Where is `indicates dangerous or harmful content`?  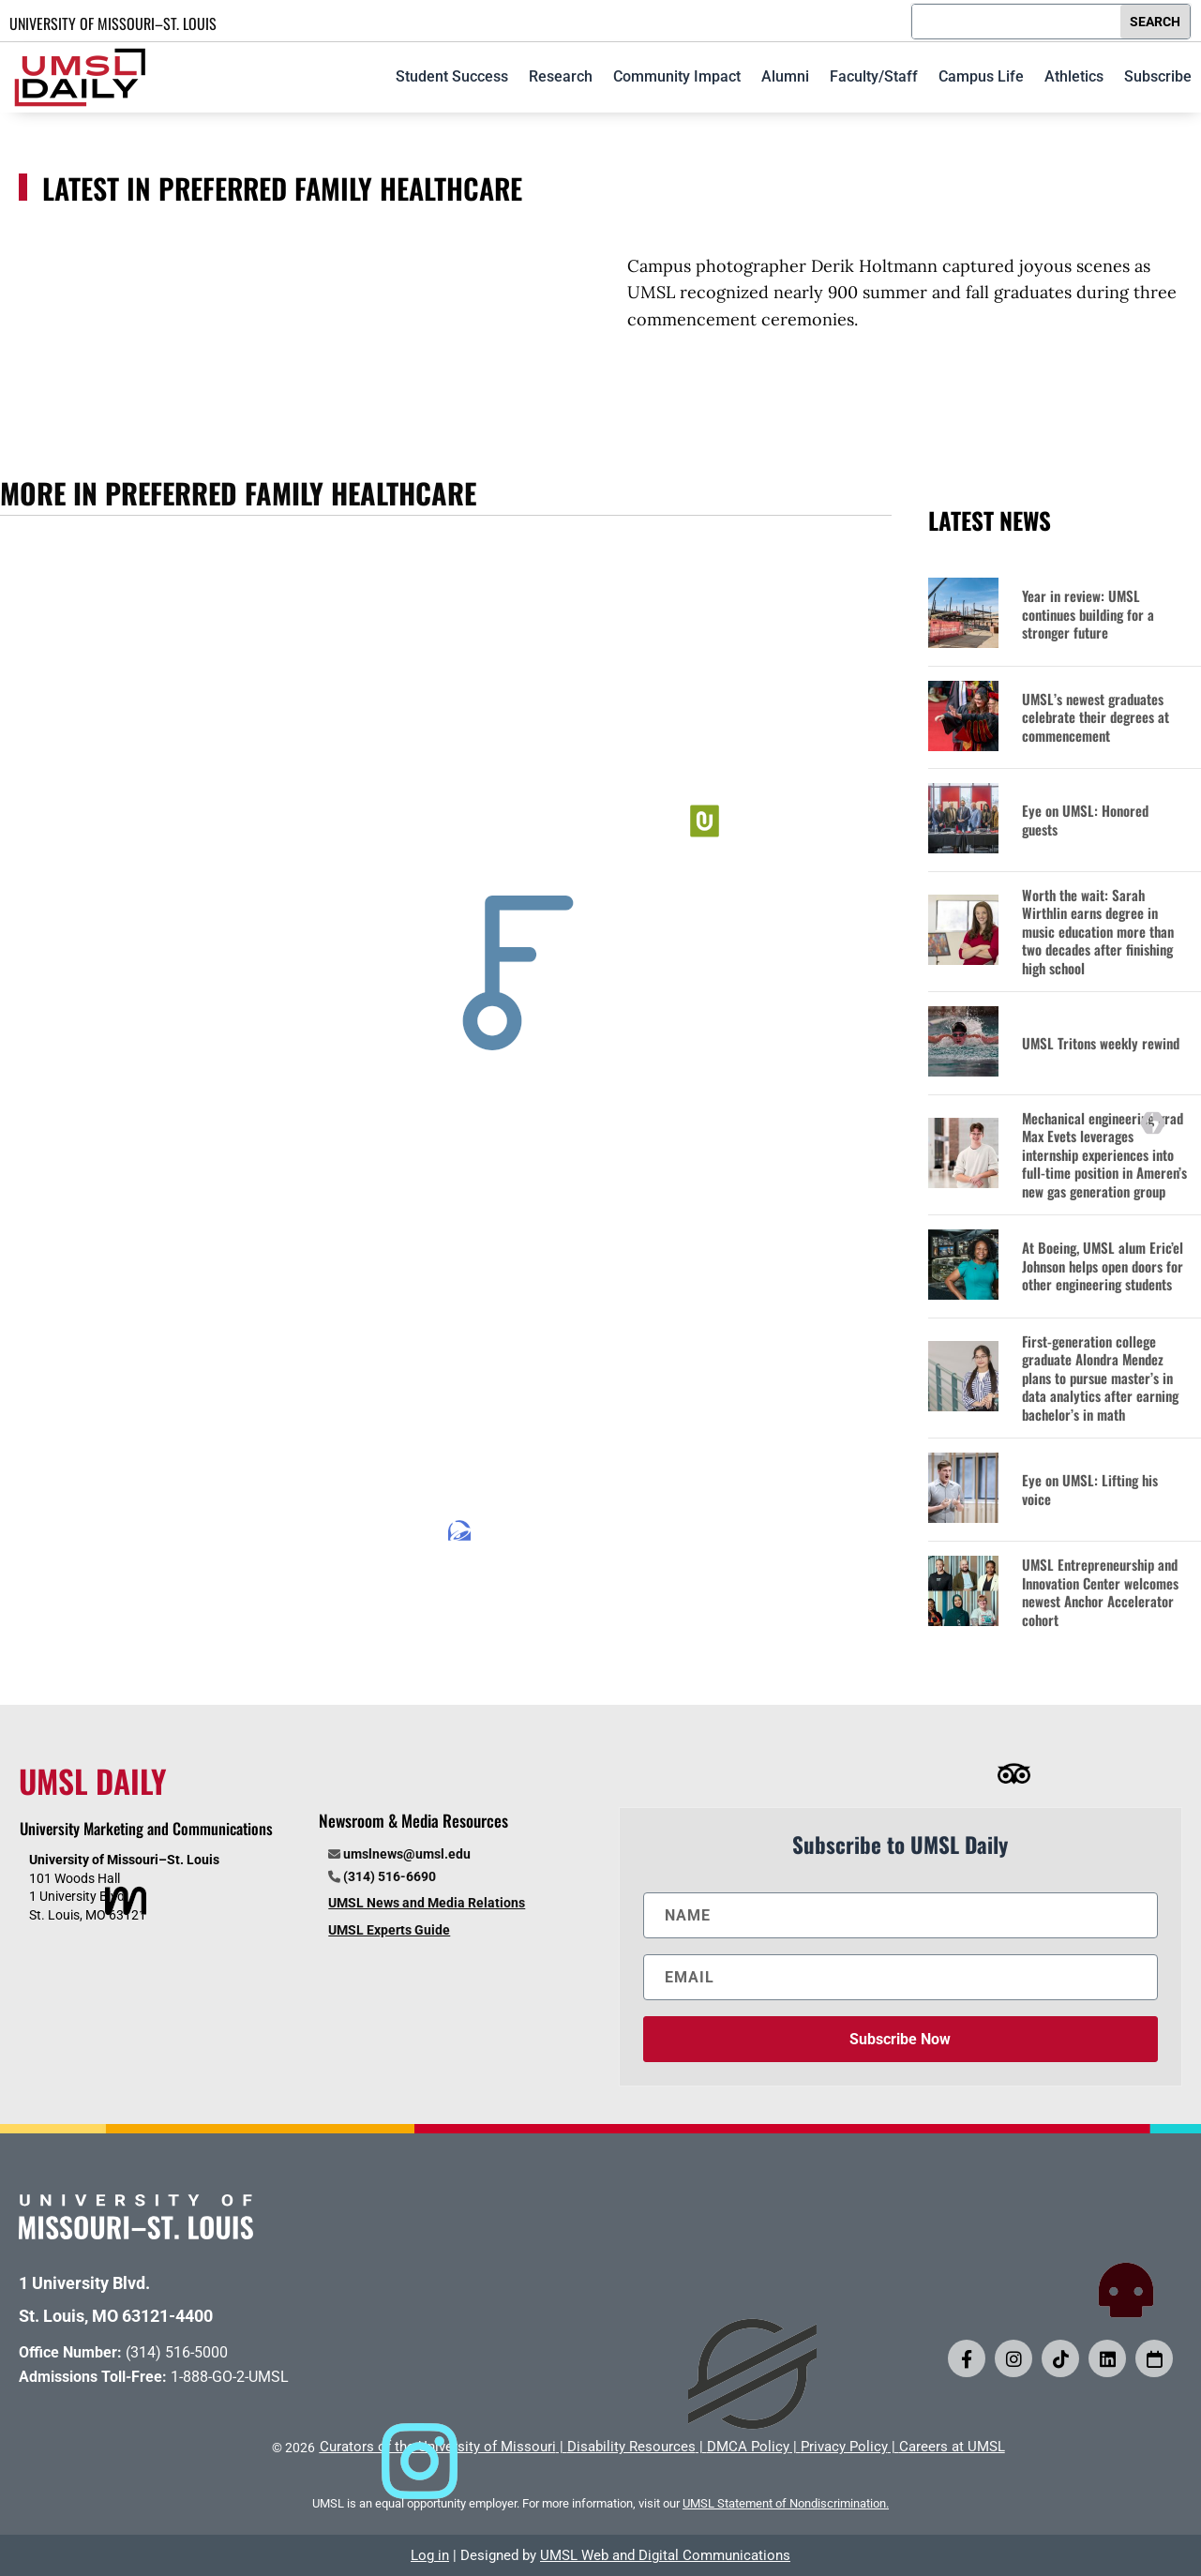
indicates dangerous or harmful content is located at coordinates (1126, 2290).